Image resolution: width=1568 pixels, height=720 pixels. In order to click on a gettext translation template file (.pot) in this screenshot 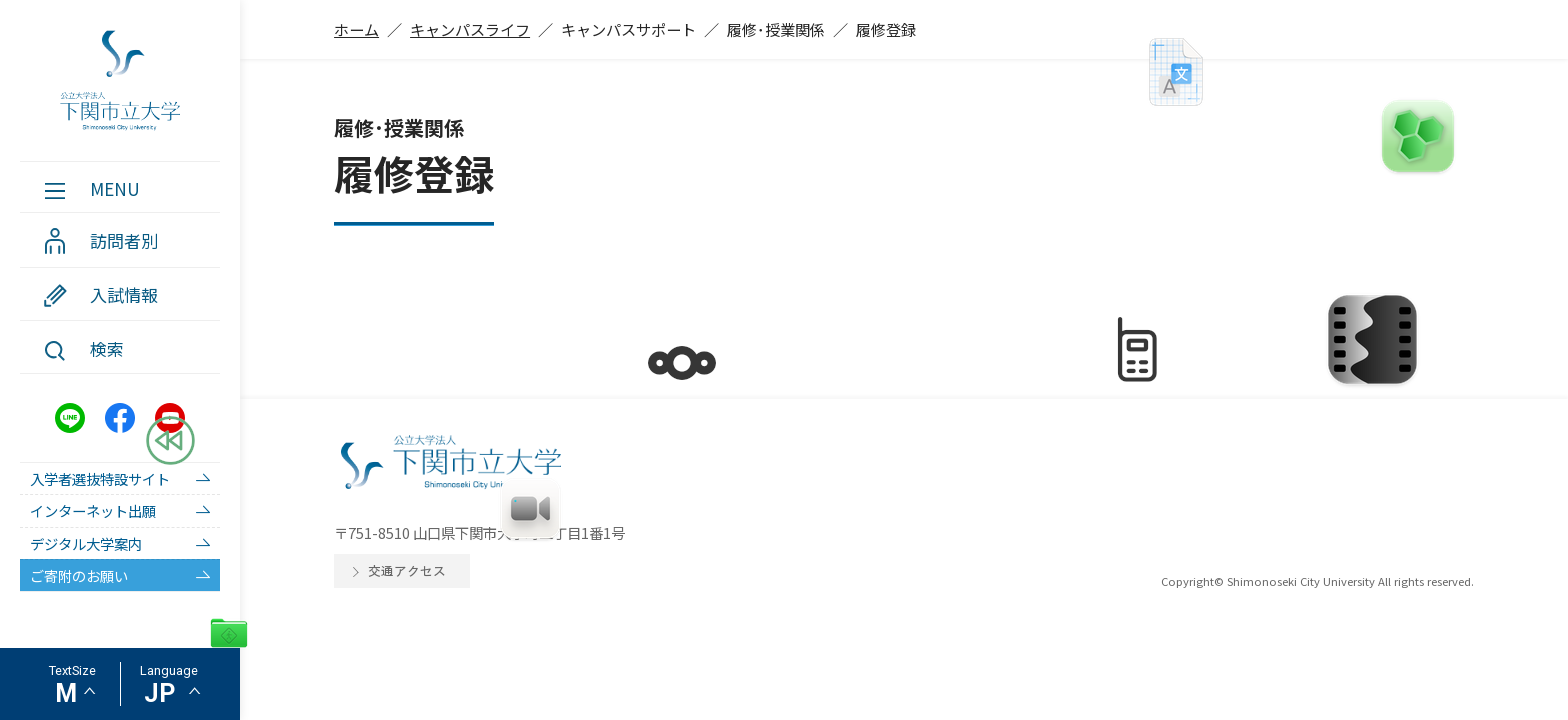, I will do `click(1176, 72)`.